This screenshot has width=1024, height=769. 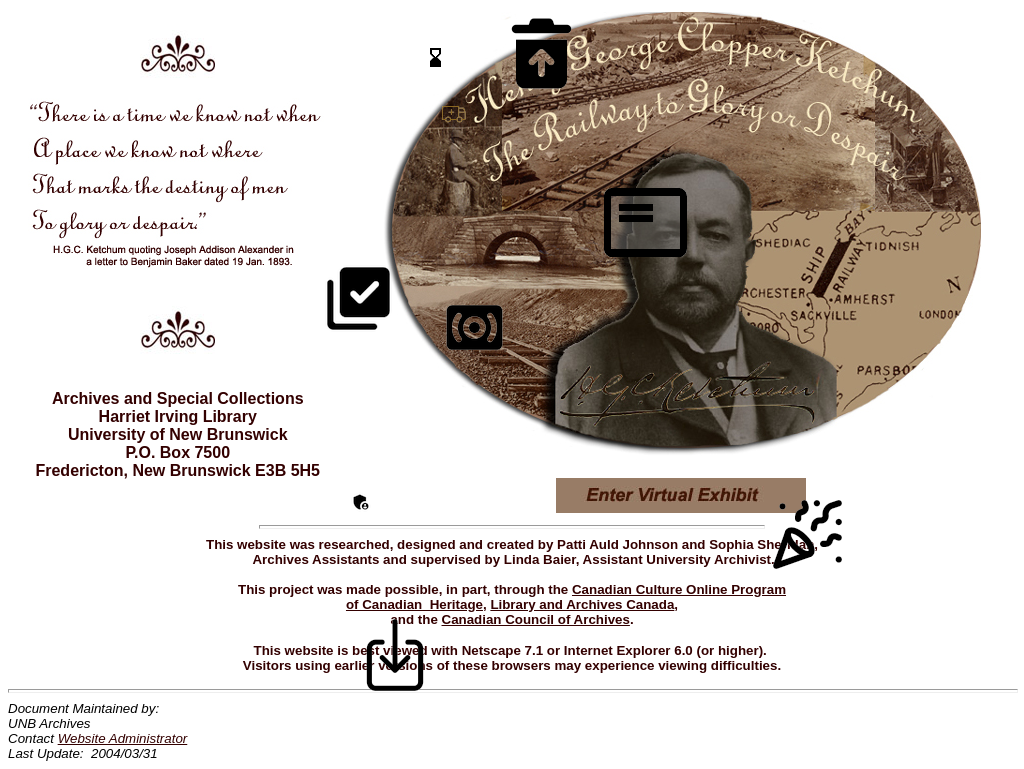 What do you see at coordinates (435, 57) in the screenshot?
I see `indicates time remaining or process nearing completion` at bounding box center [435, 57].